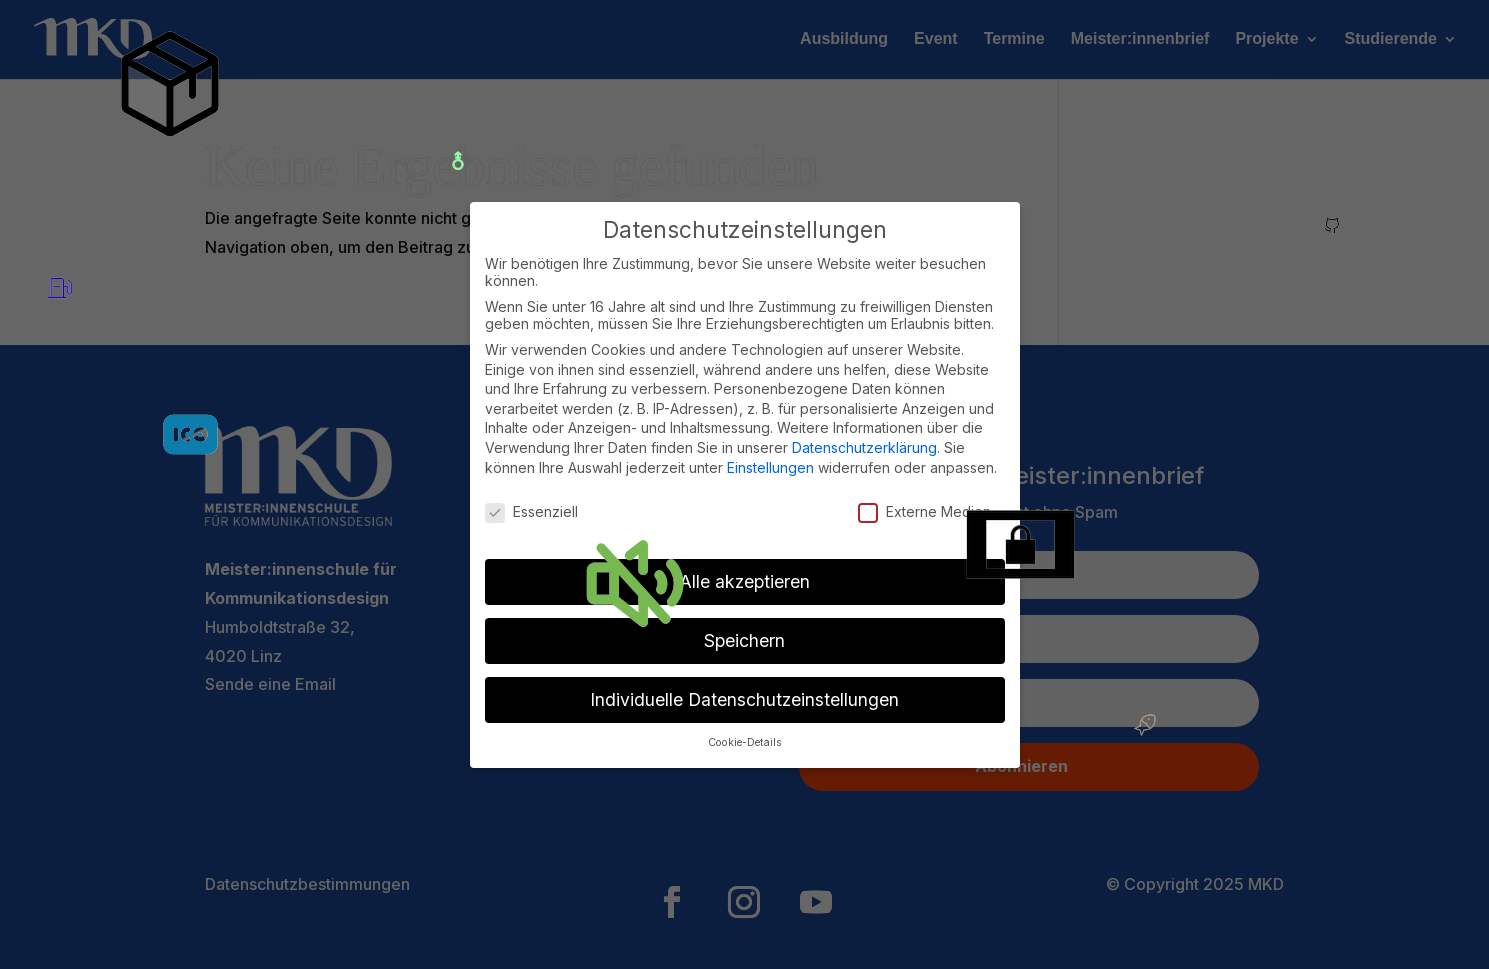  Describe the element at coordinates (190, 434) in the screenshot. I see `website favicon or browser tab icon` at that location.